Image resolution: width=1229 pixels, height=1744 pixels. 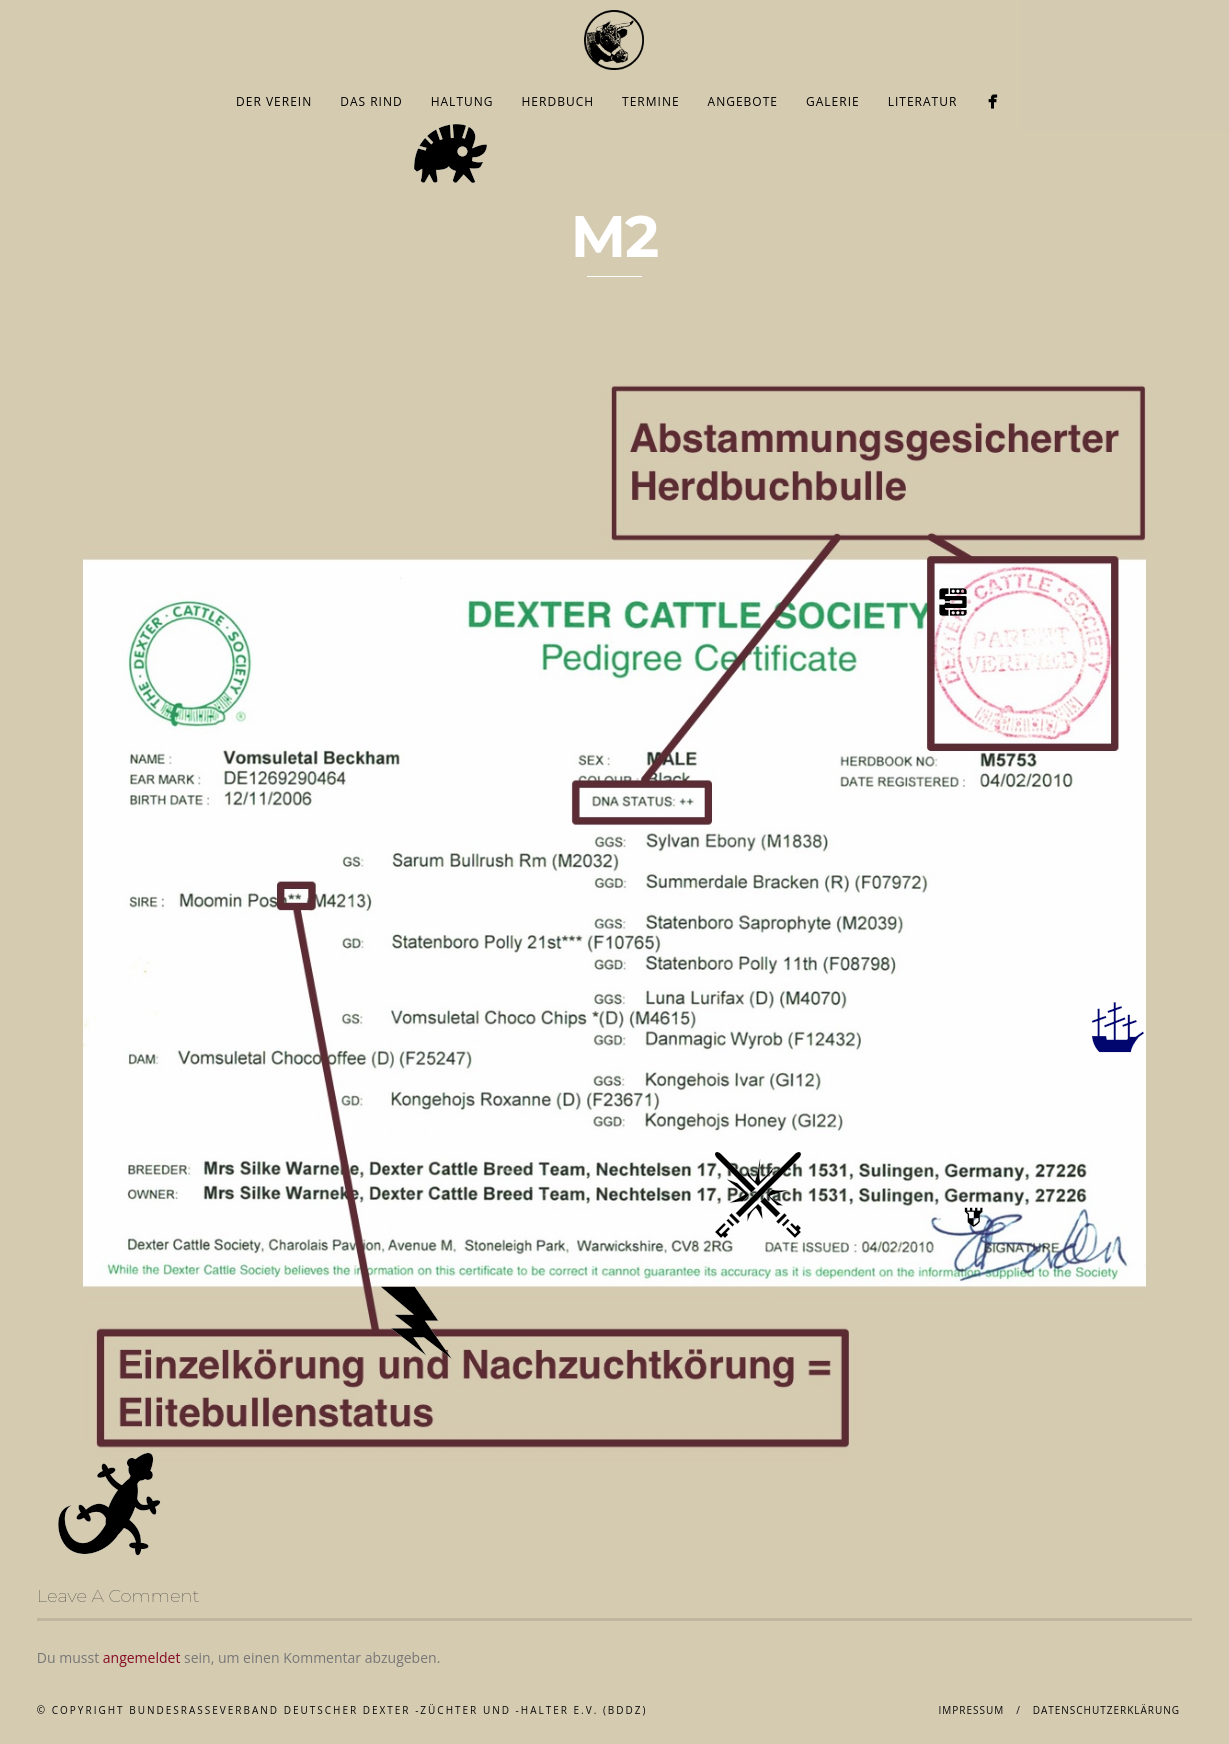 What do you see at coordinates (973, 1217) in the screenshot?
I see `activate shield or defense mode` at bounding box center [973, 1217].